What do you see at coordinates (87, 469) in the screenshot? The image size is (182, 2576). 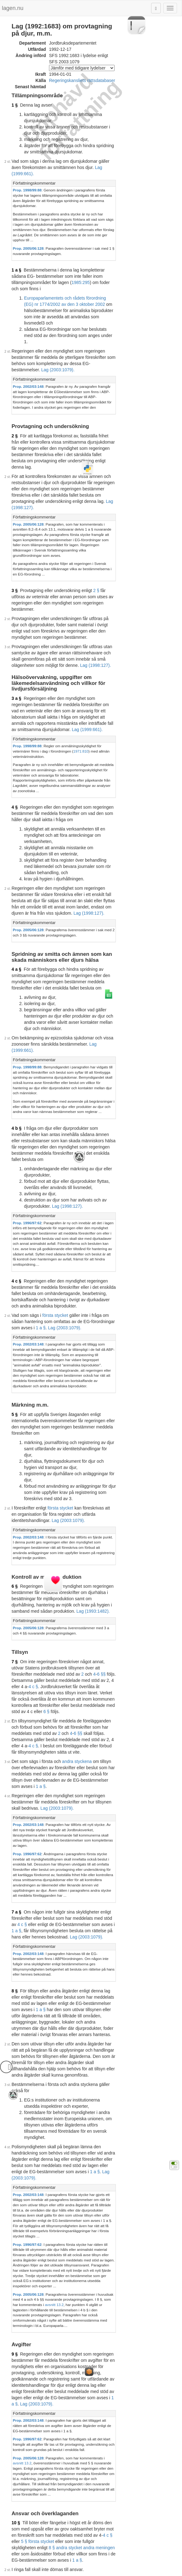 I see `a python source code file` at bounding box center [87, 469].